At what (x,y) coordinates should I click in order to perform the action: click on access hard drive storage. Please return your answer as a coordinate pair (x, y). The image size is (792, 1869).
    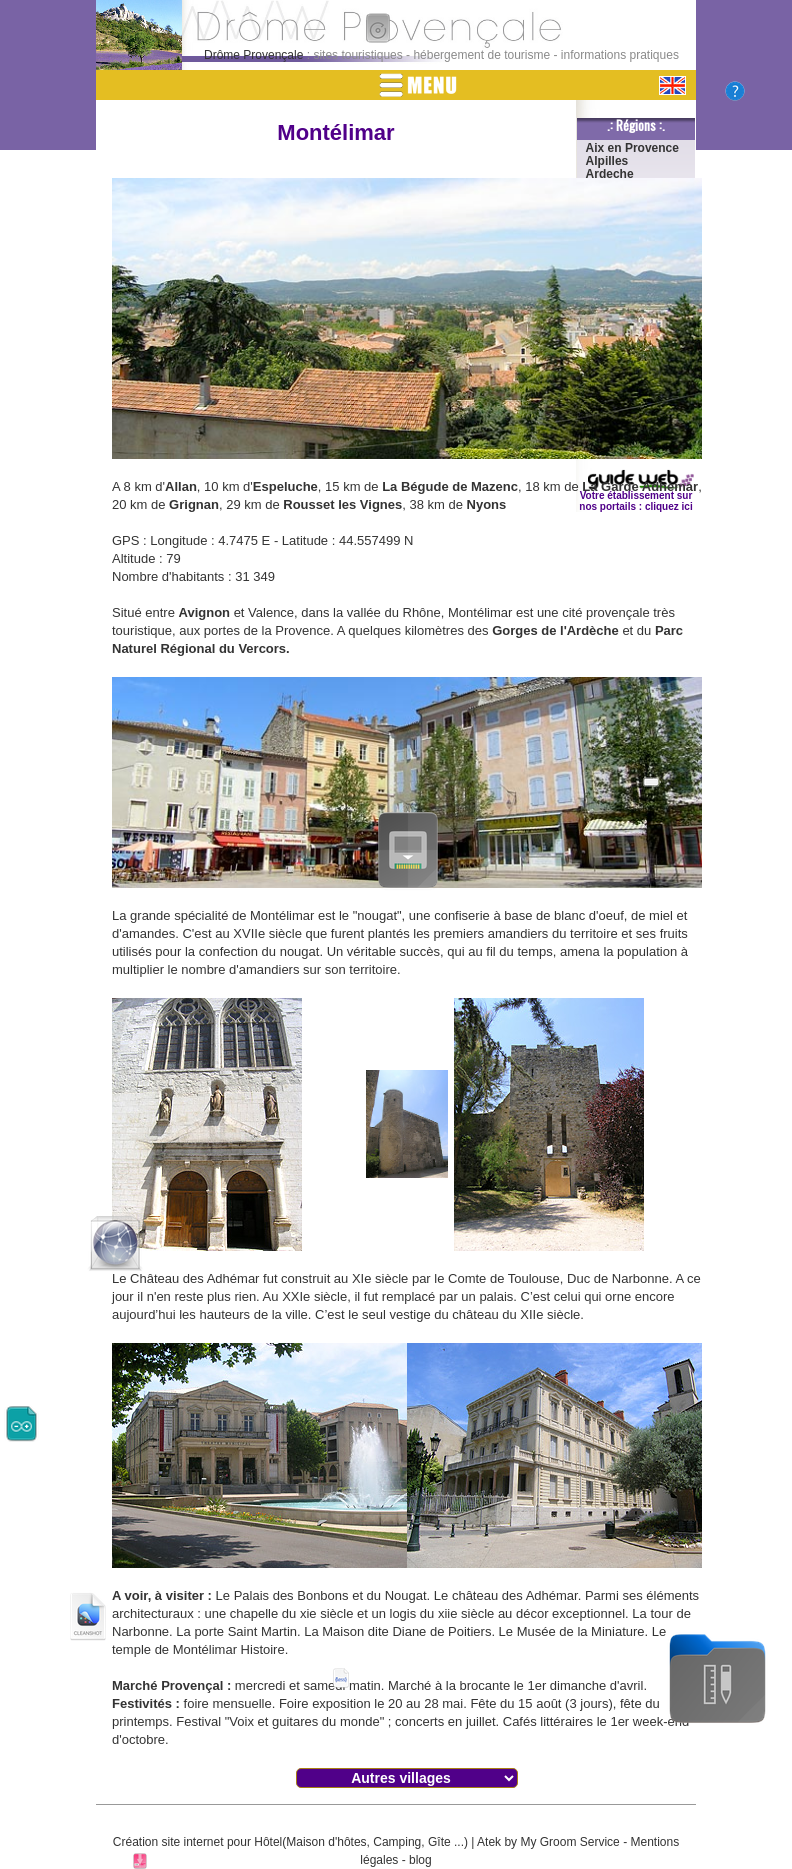
    Looking at the image, I should click on (378, 28).